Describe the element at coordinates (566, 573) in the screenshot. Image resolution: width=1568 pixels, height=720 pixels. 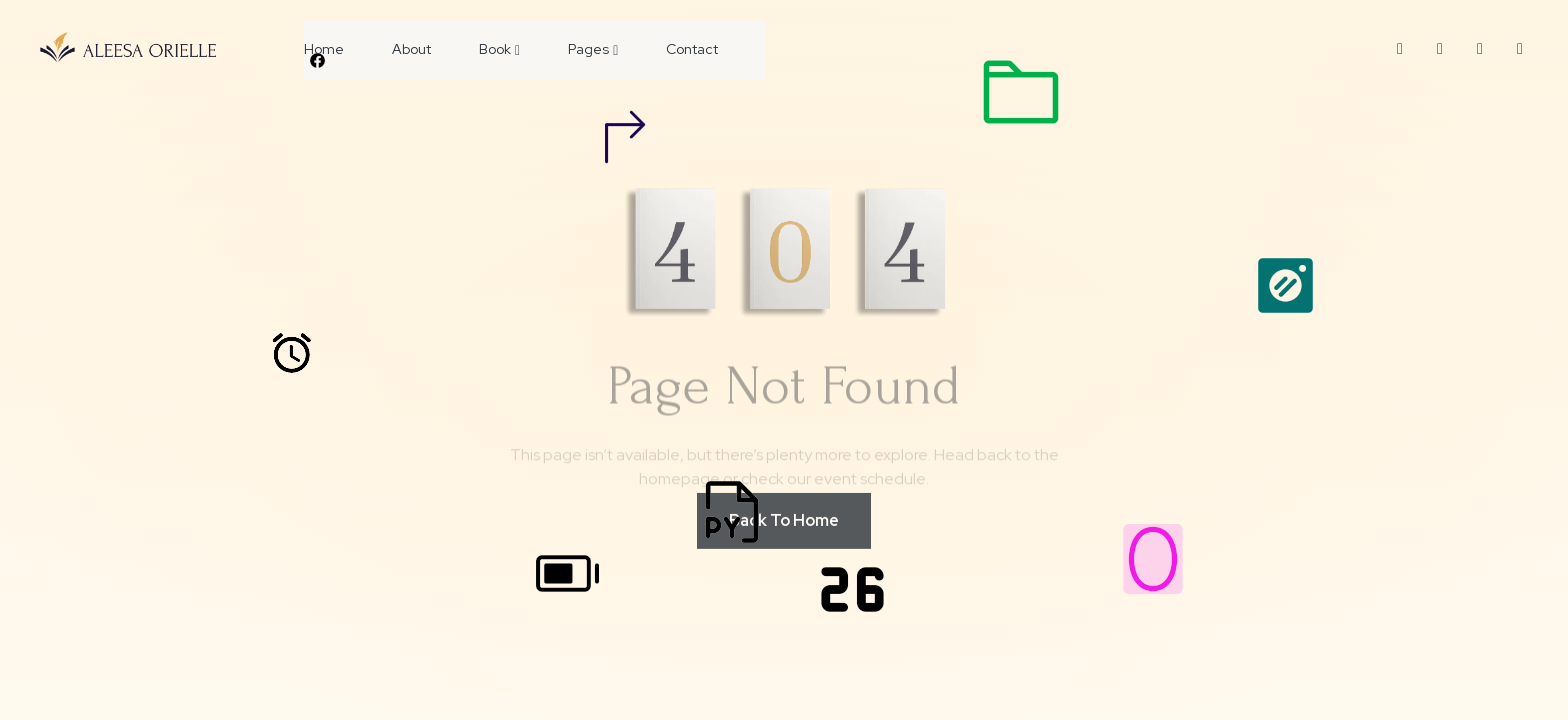
I see `indicates battery is at high charge level` at that location.